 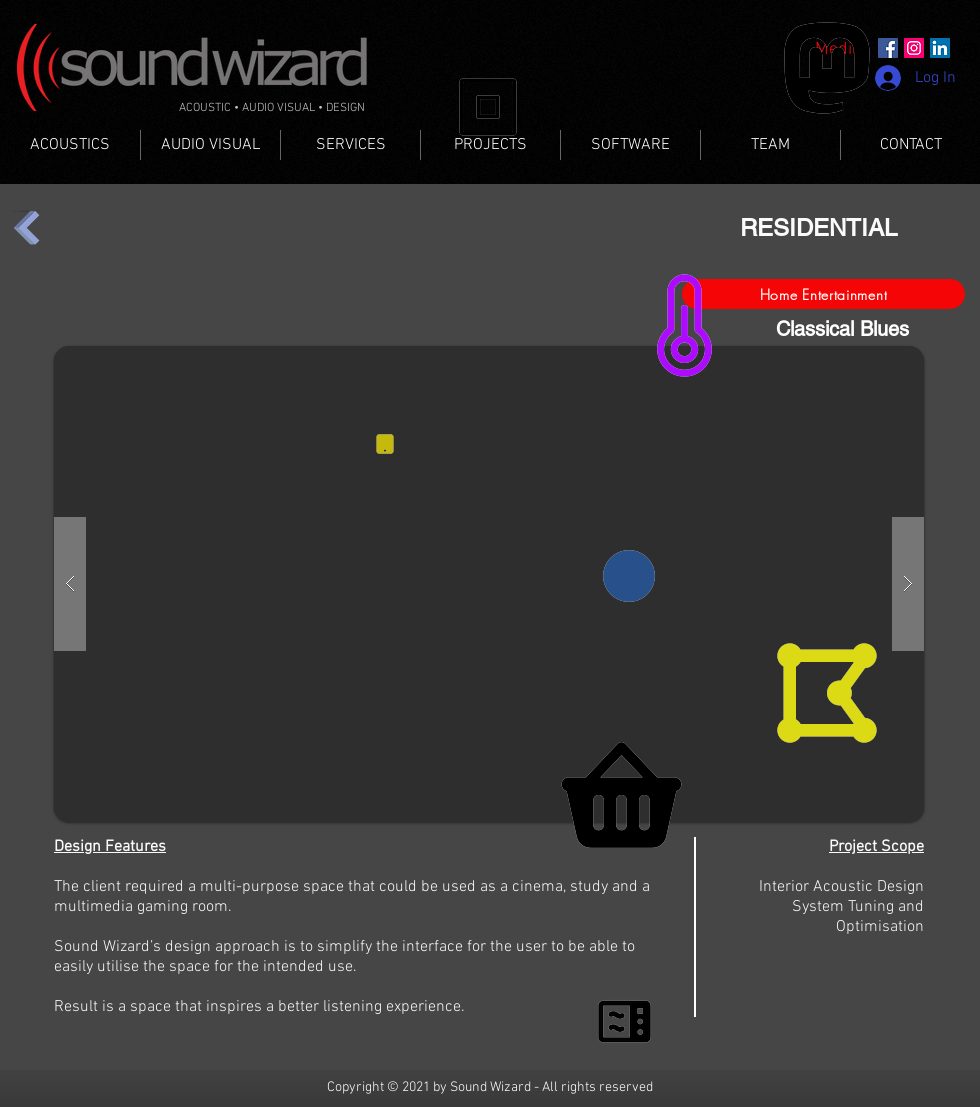 I want to click on create or edit vector polygon shape, so click(x=827, y=693).